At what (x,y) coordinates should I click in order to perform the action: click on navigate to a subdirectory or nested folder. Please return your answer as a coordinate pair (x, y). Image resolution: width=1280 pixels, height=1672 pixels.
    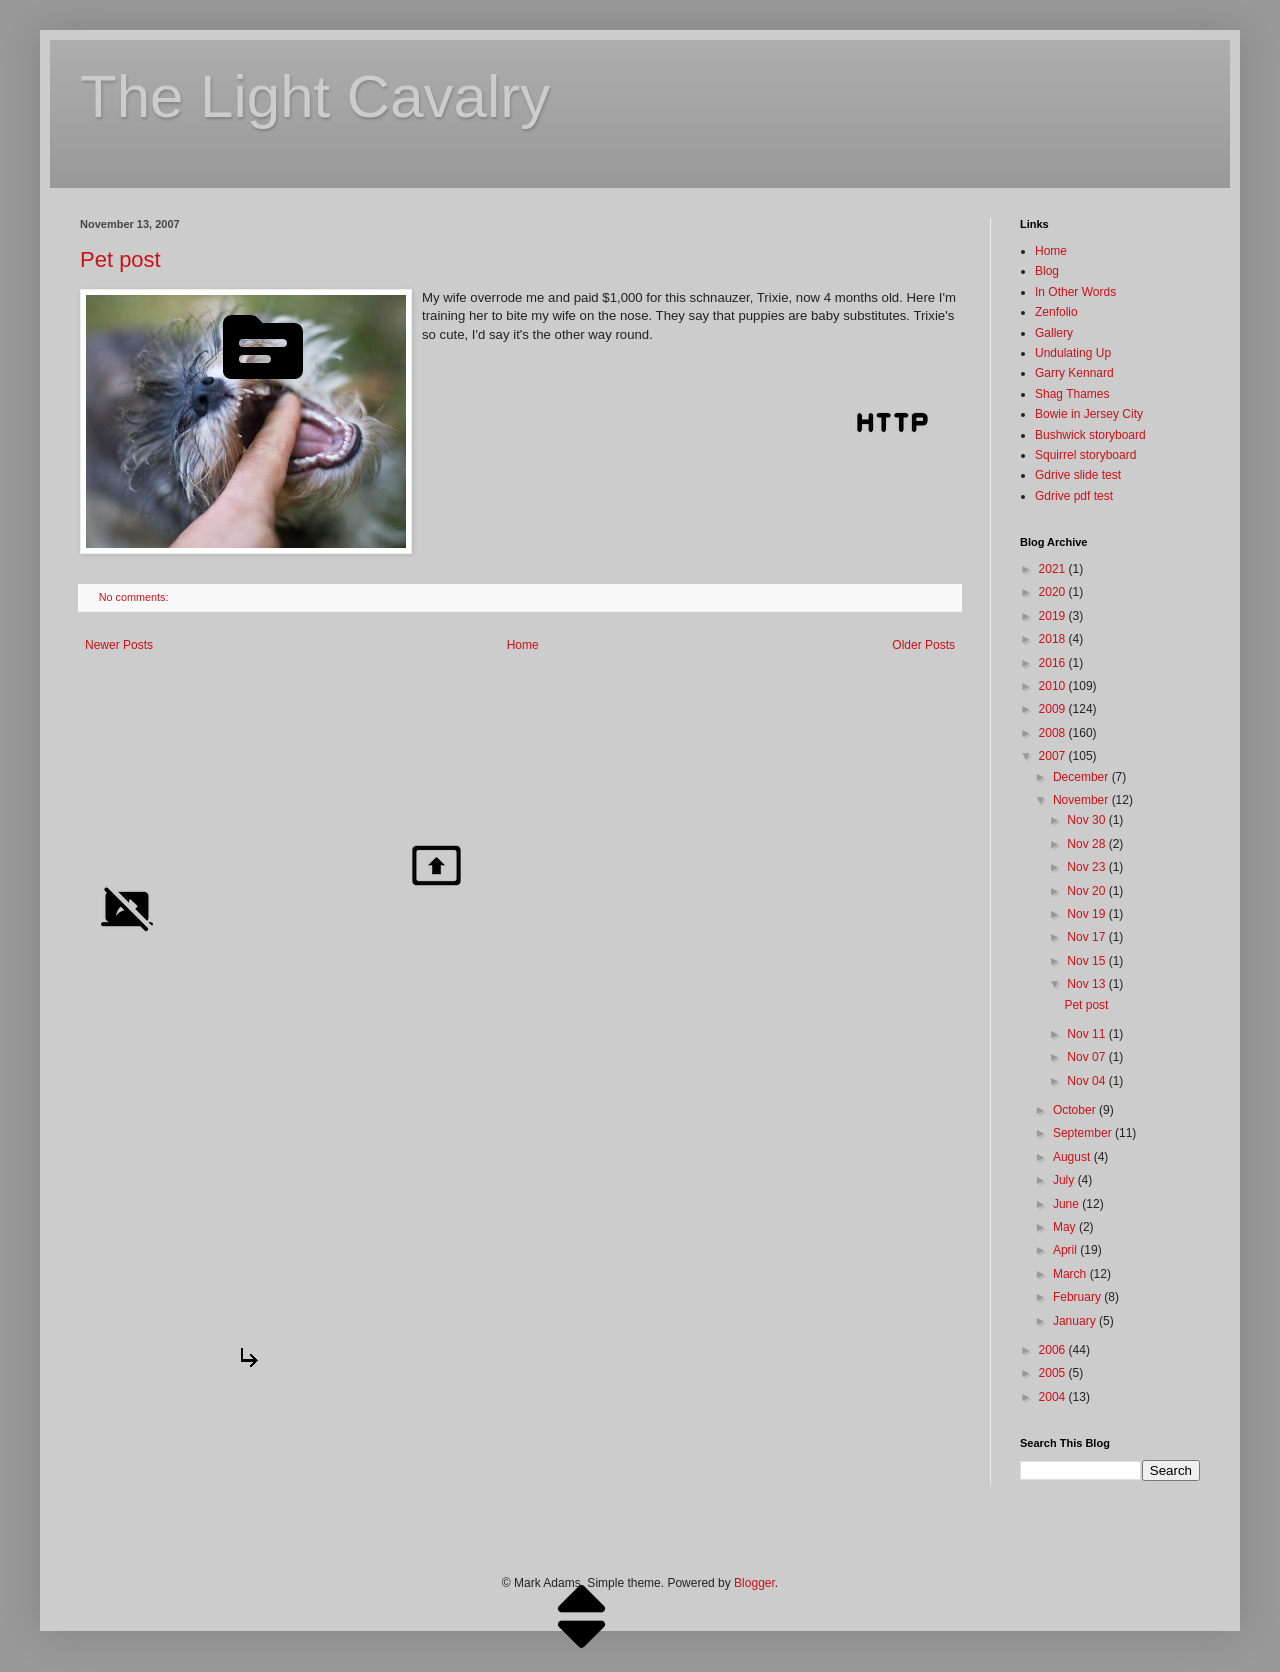
    Looking at the image, I should click on (250, 1357).